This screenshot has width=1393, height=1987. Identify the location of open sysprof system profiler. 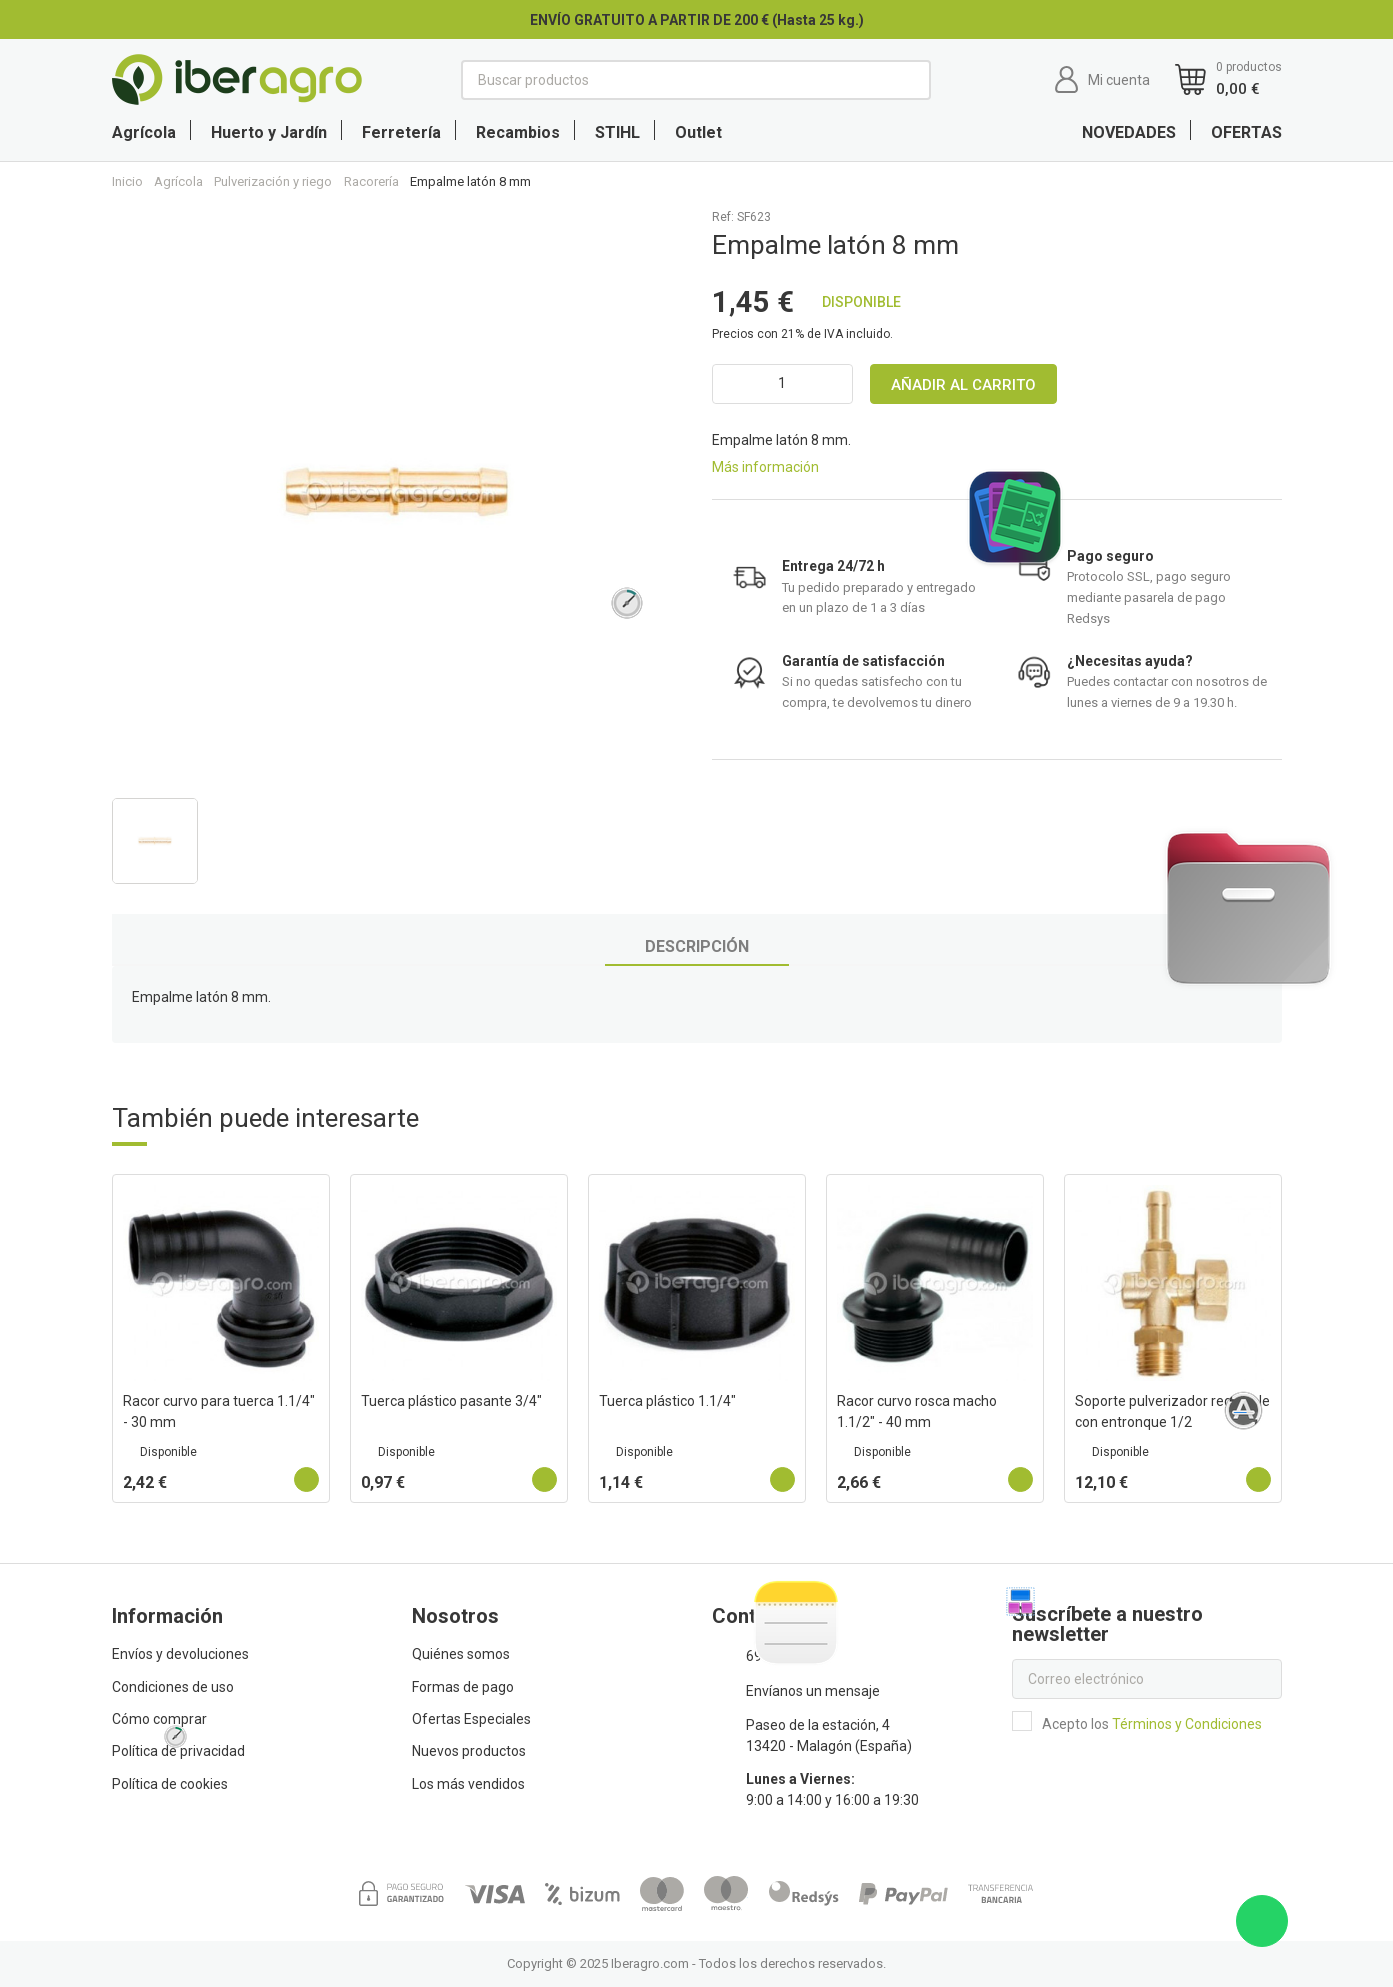
(175, 1736).